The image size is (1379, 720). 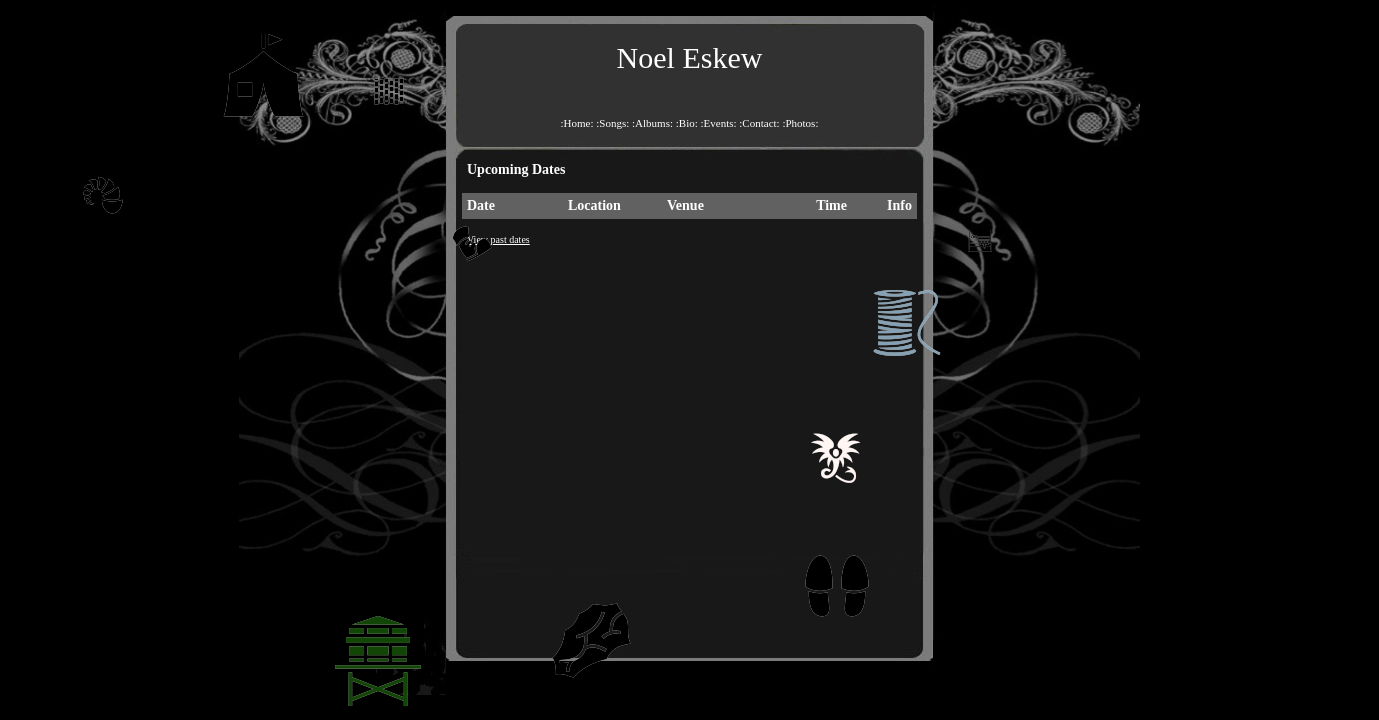 What do you see at coordinates (980, 240) in the screenshot?
I see `open calculator or counting tool` at bounding box center [980, 240].